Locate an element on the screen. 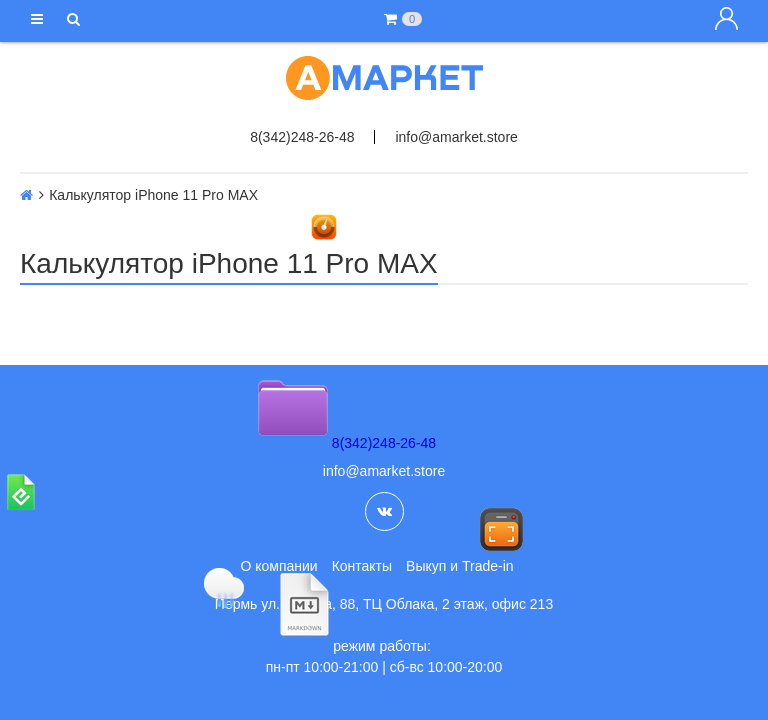 This screenshot has height=720, width=768. an epub ebook file is located at coordinates (21, 493).